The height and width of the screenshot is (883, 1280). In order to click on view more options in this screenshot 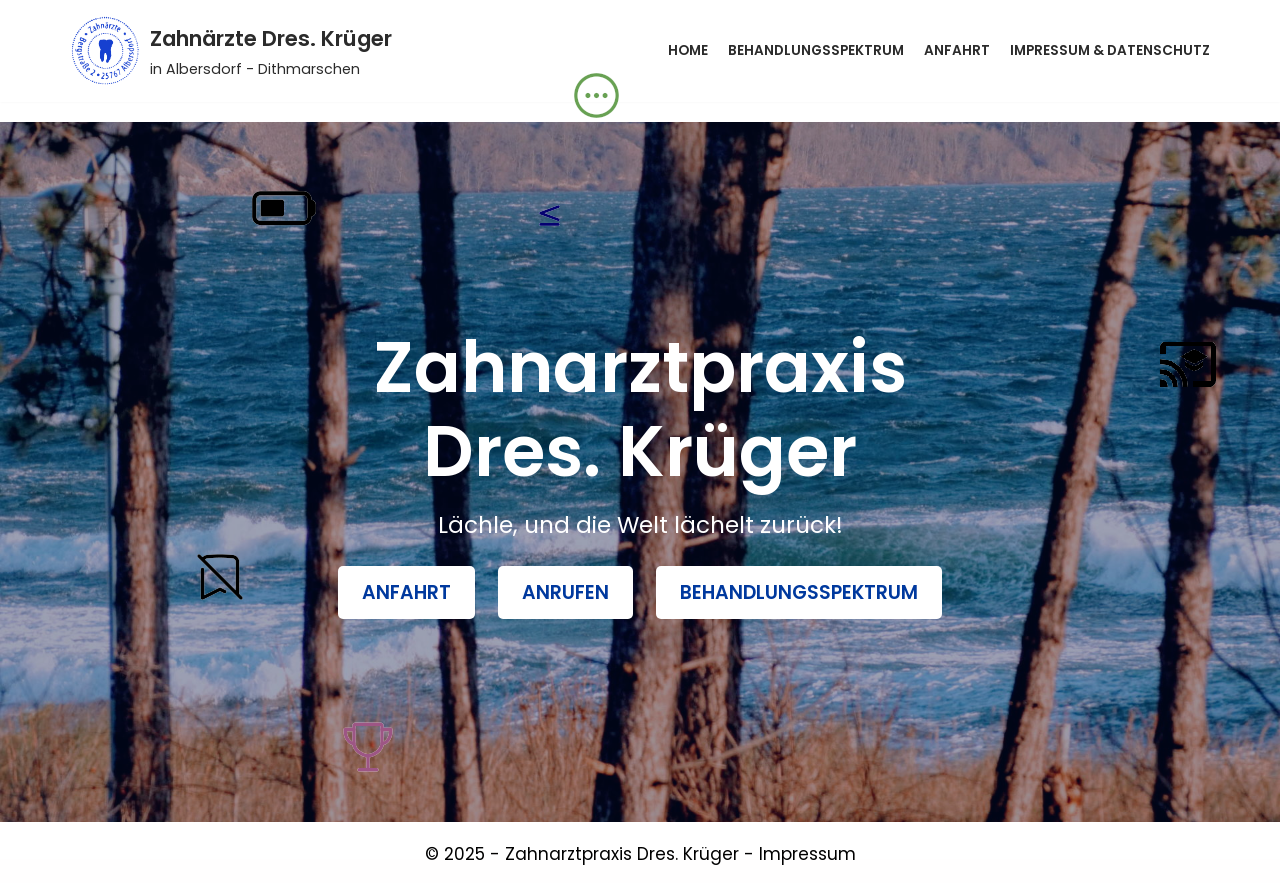, I will do `click(596, 95)`.